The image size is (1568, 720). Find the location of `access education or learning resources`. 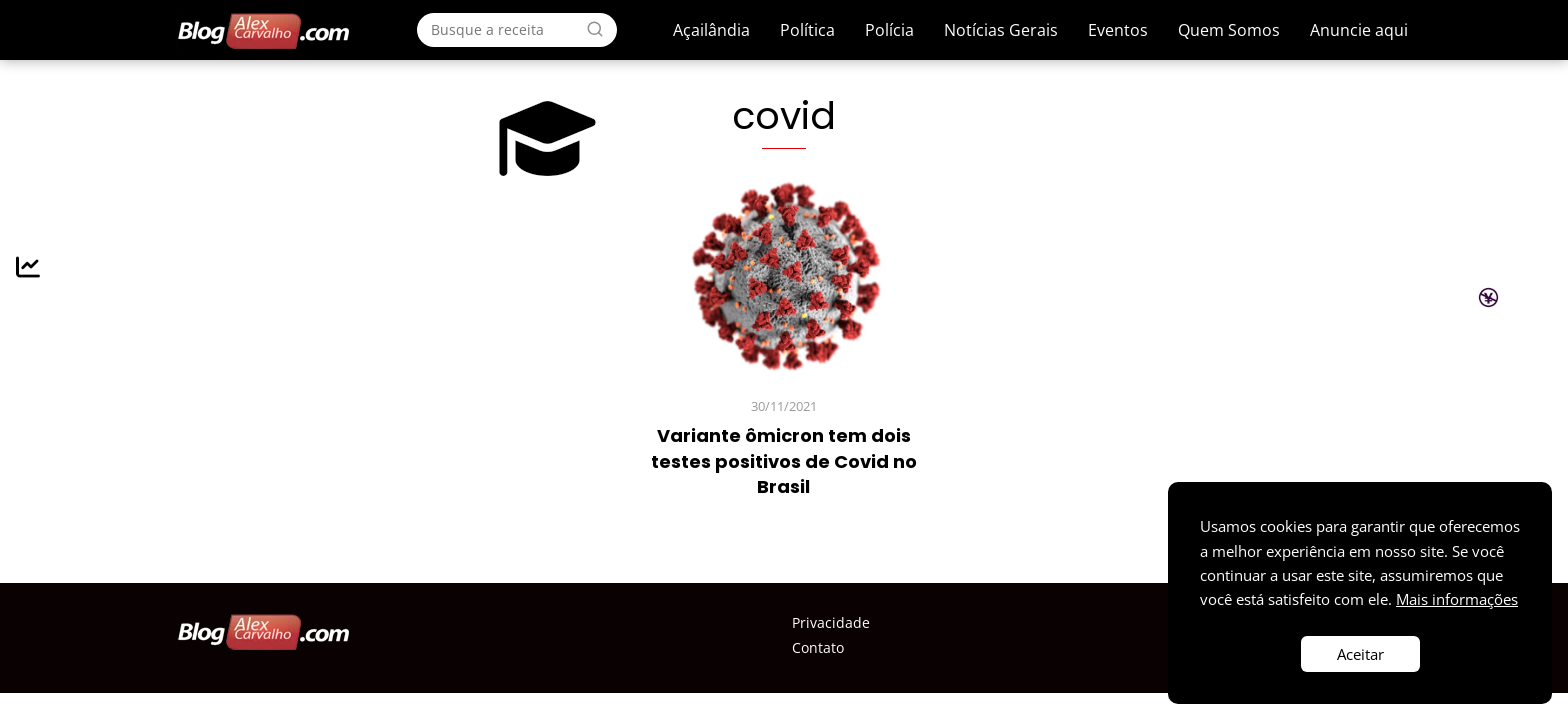

access education or learning resources is located at coordinates (547, 138).